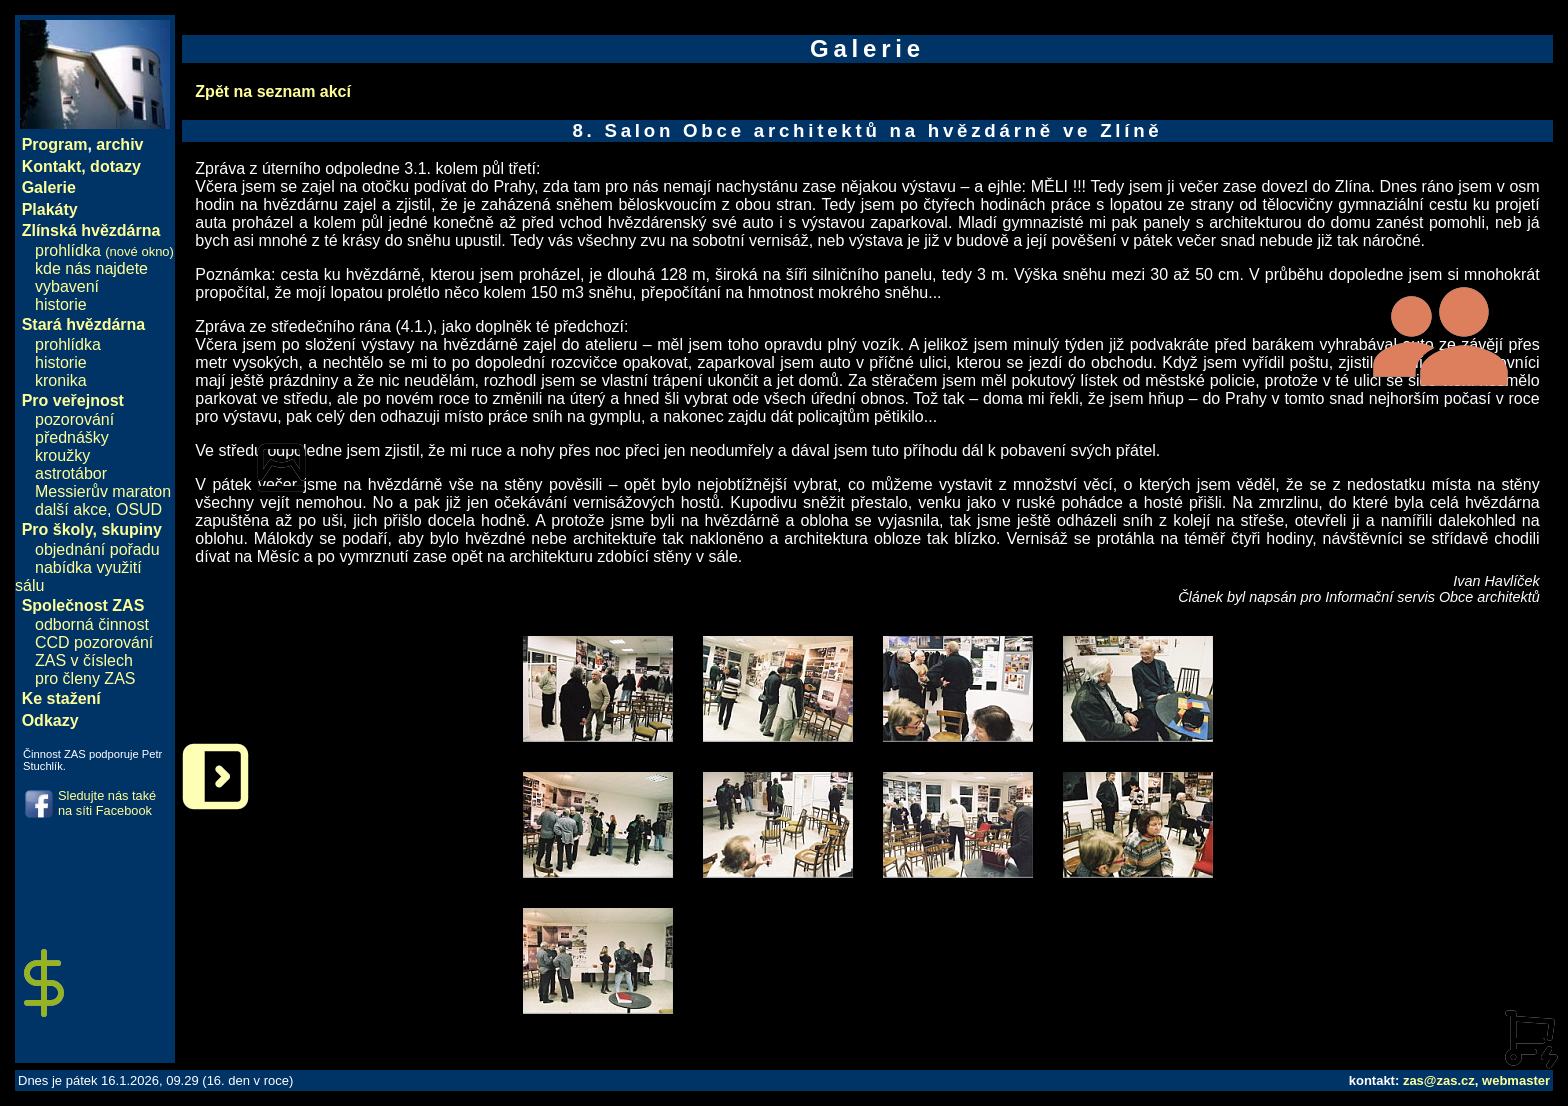  I want to click on access theater or cinema showtimes, so click(281, 467).